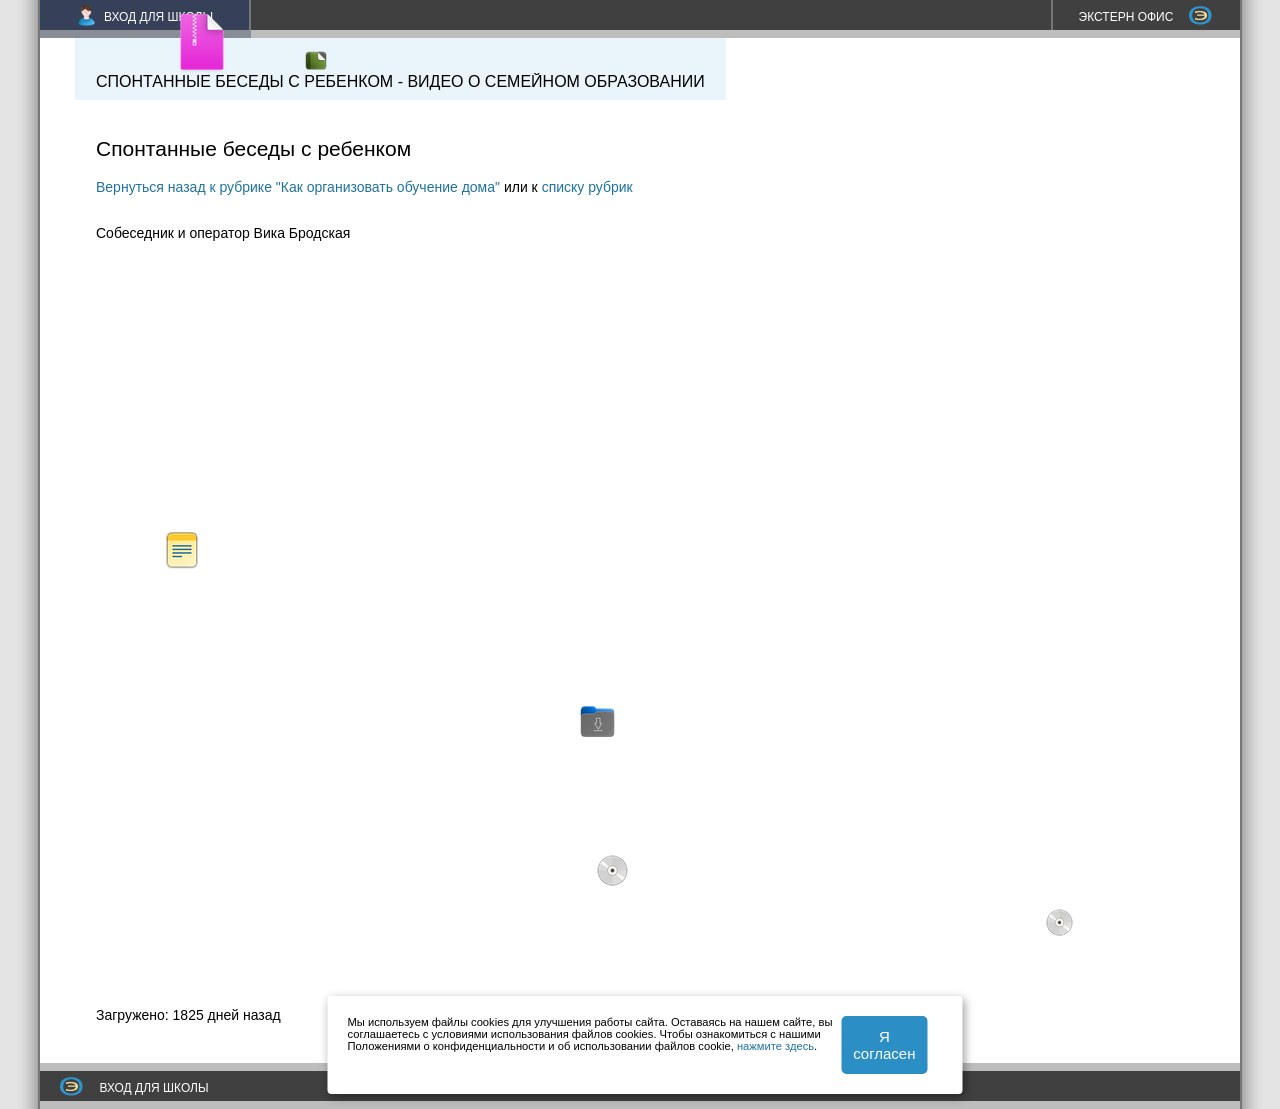 This screenshot has height=1109, width=1280. I want to click on open your downloads folder, so click(597, 721).